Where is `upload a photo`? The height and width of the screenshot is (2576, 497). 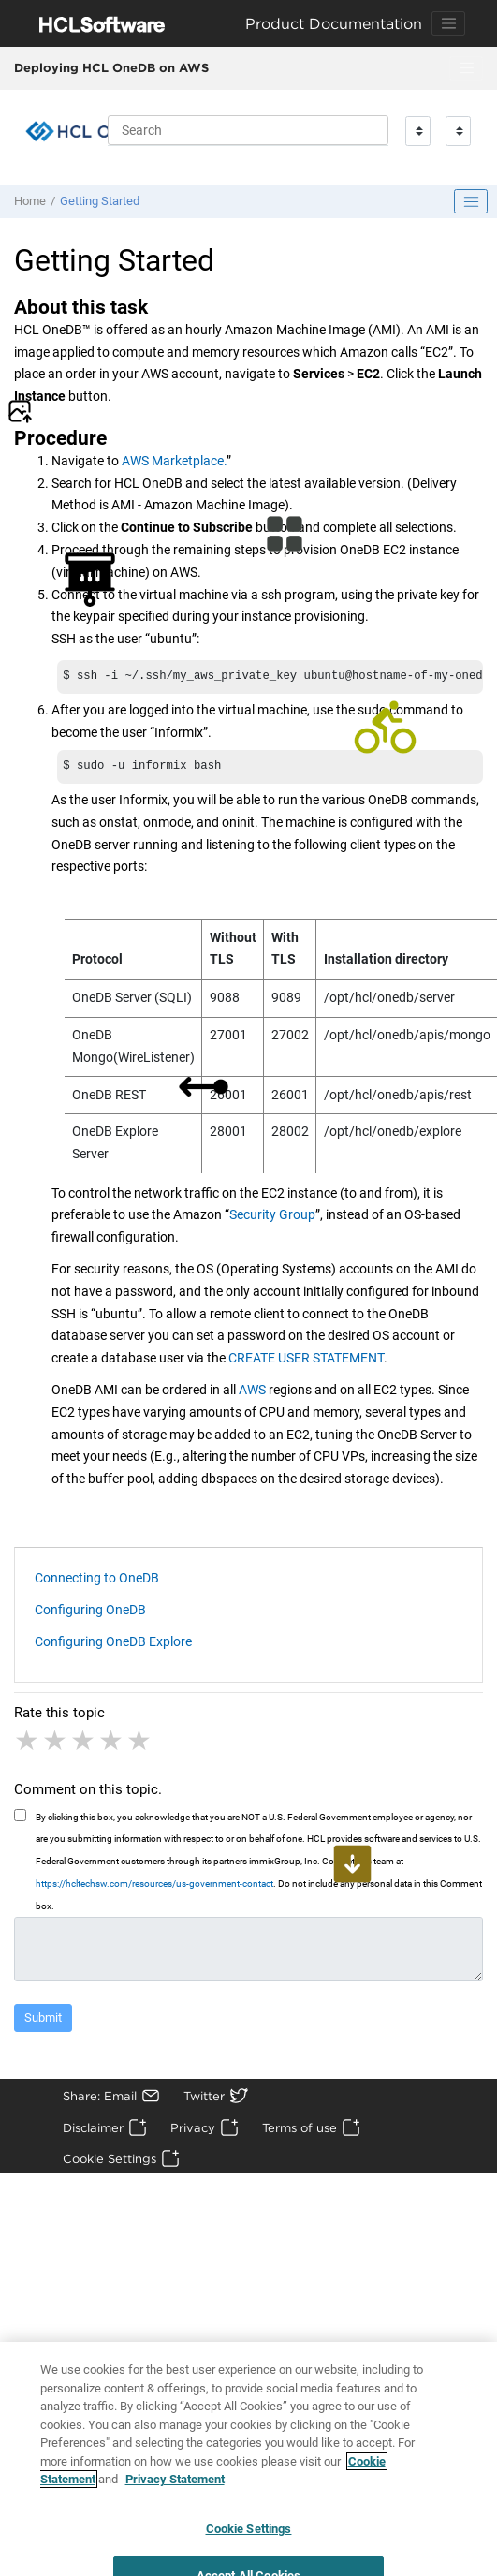
upload a photo is located at coordinates (20, 411).